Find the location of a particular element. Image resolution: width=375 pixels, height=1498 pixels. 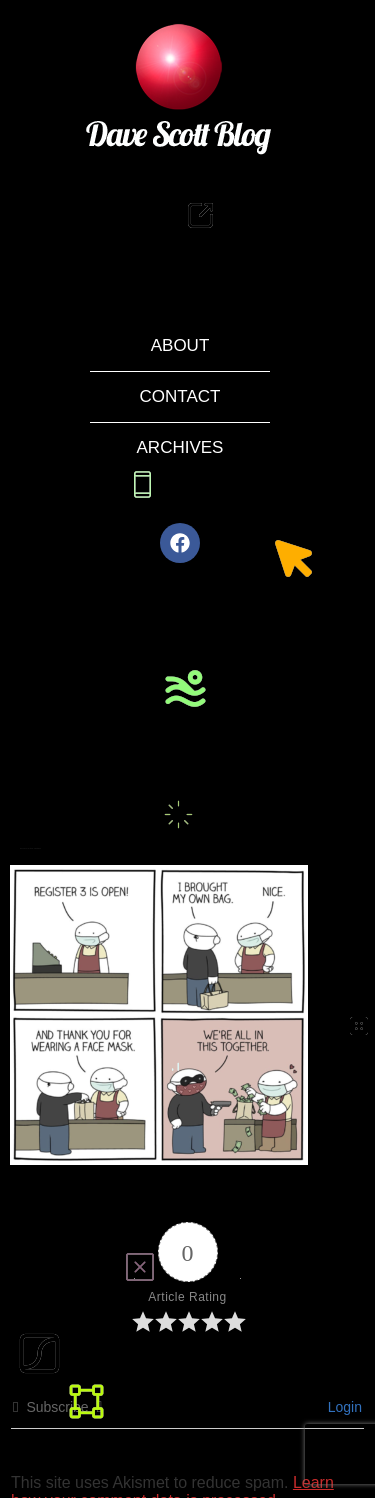

mouse cursor or pointer indicator is located at coordinates (293, 558).